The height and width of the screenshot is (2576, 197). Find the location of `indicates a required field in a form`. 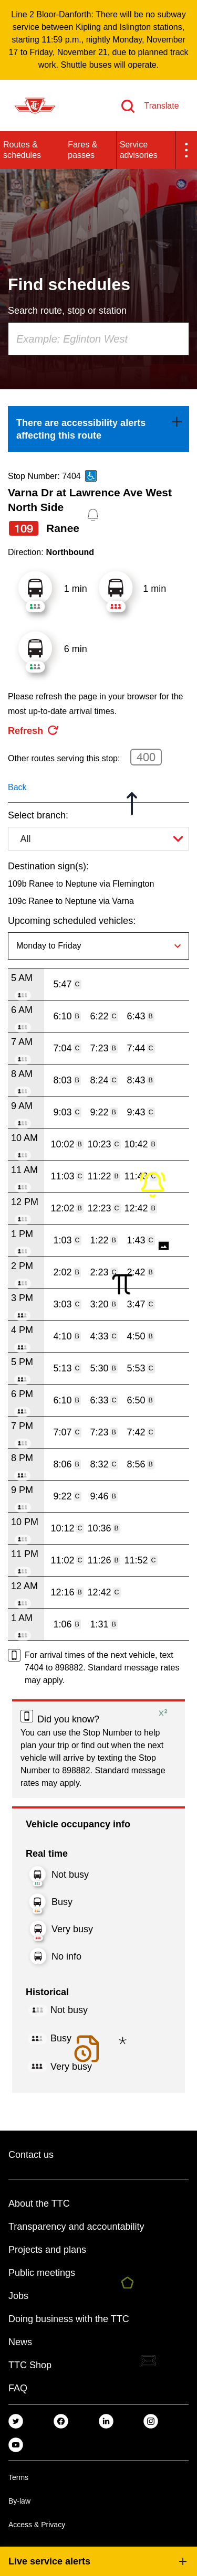

indicates a required field in a form is located at coordinates (122, 2040).